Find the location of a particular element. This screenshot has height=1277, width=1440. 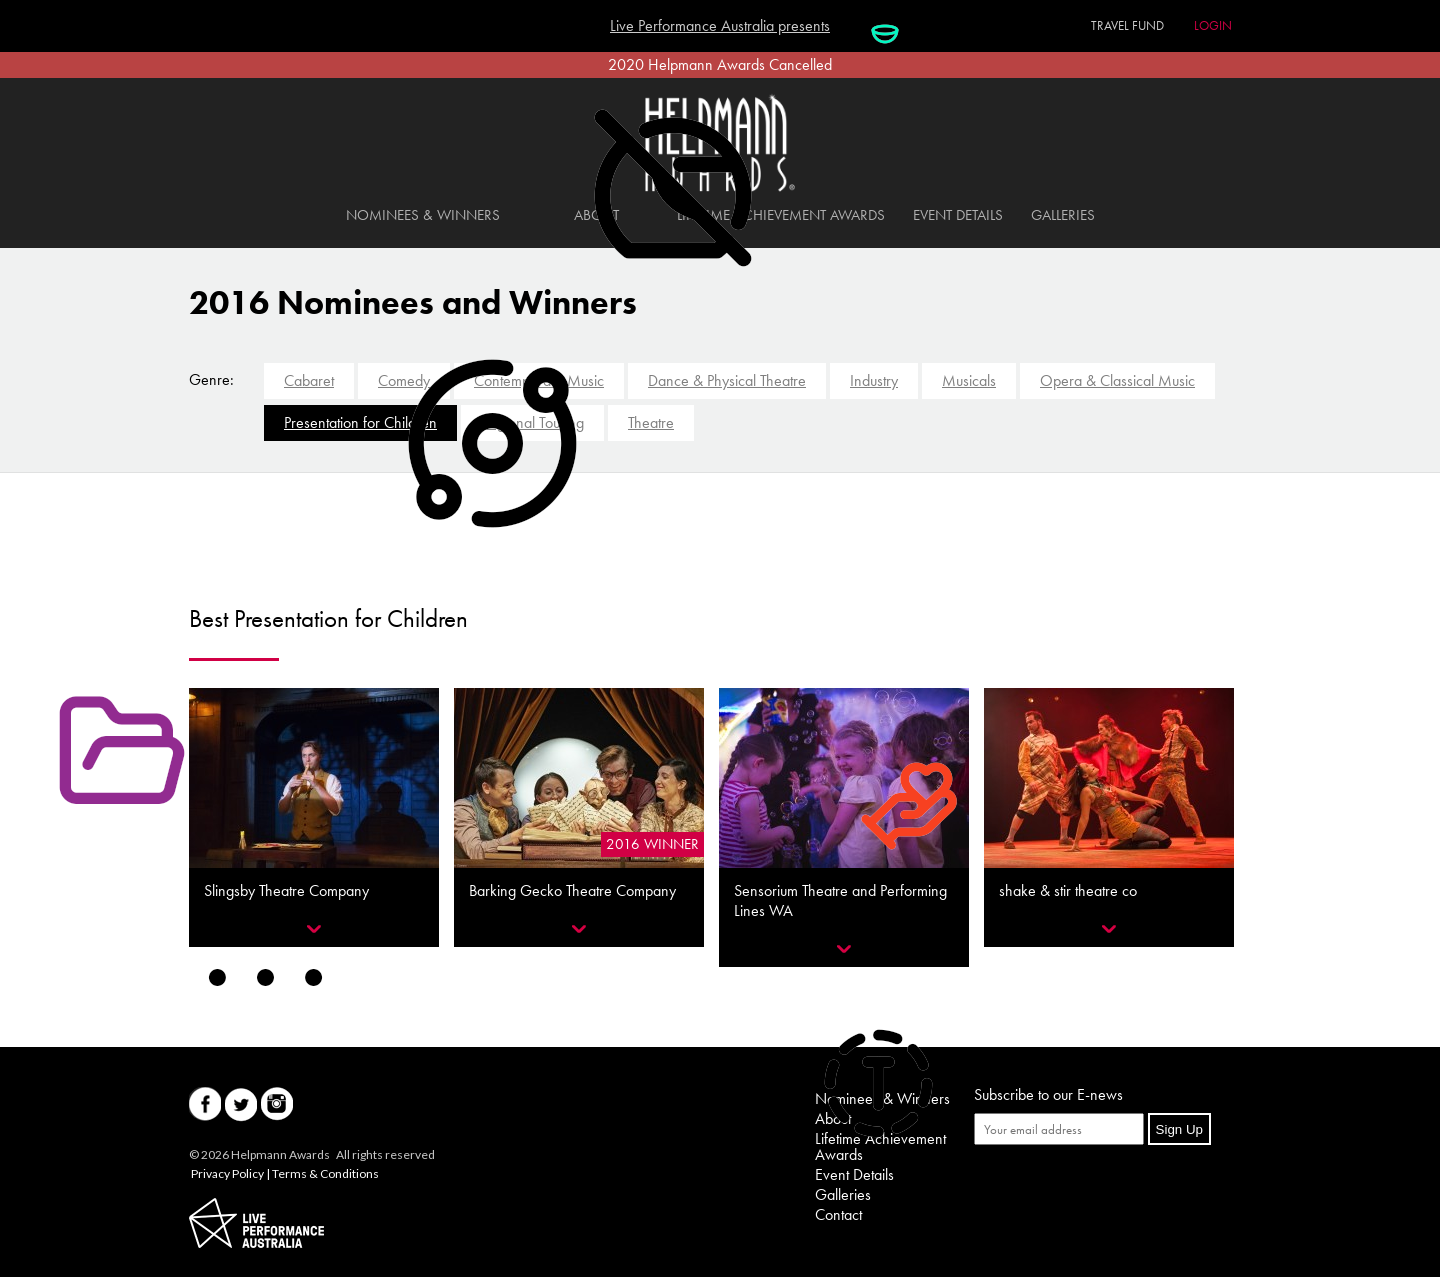

switch to hemisphere or dome view is located at coordinates (885, 34).